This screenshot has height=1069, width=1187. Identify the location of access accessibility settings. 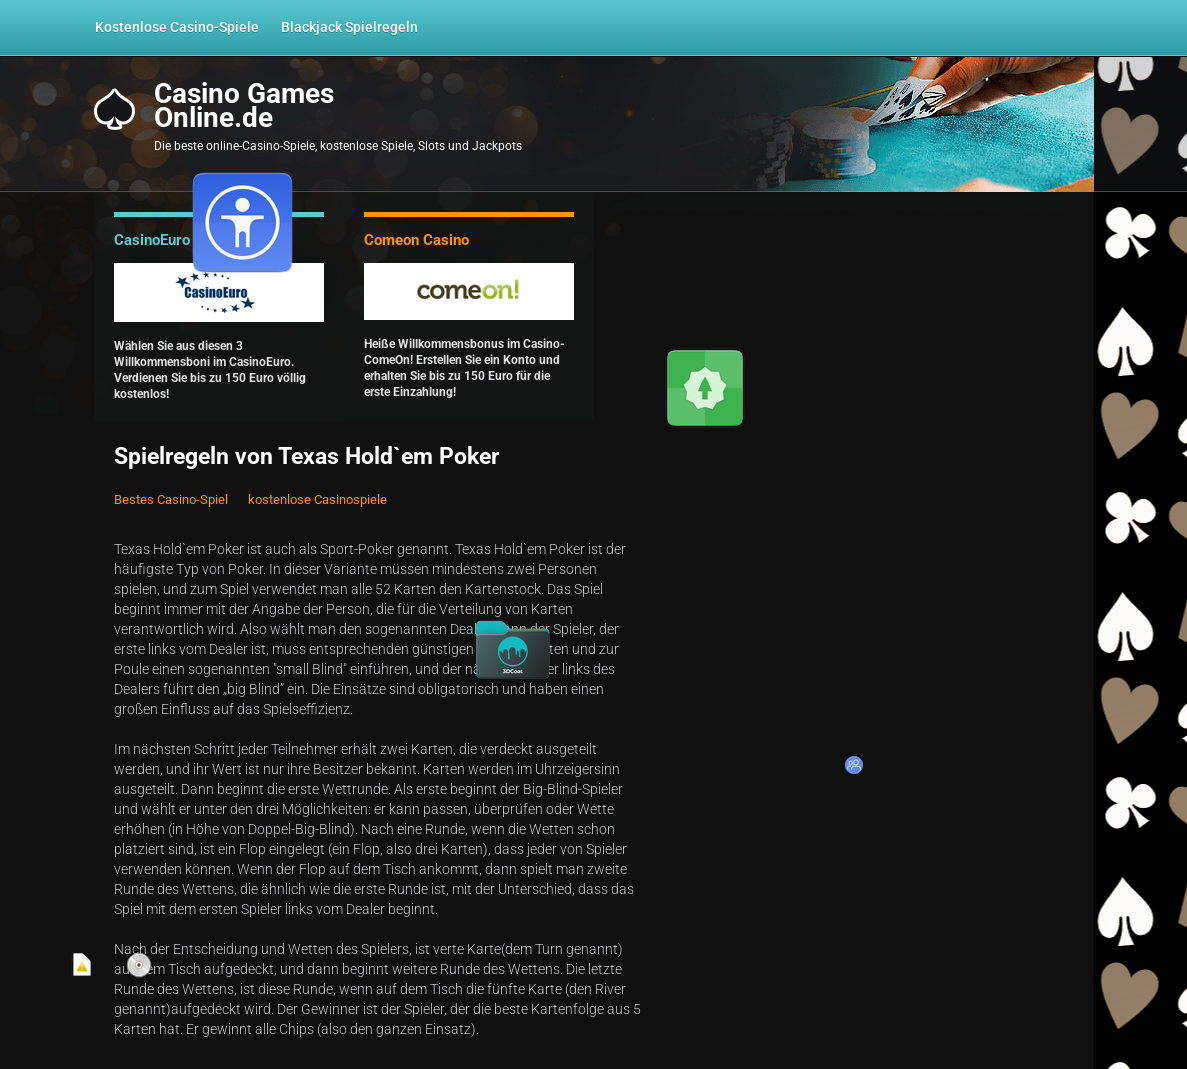
(242, 222).